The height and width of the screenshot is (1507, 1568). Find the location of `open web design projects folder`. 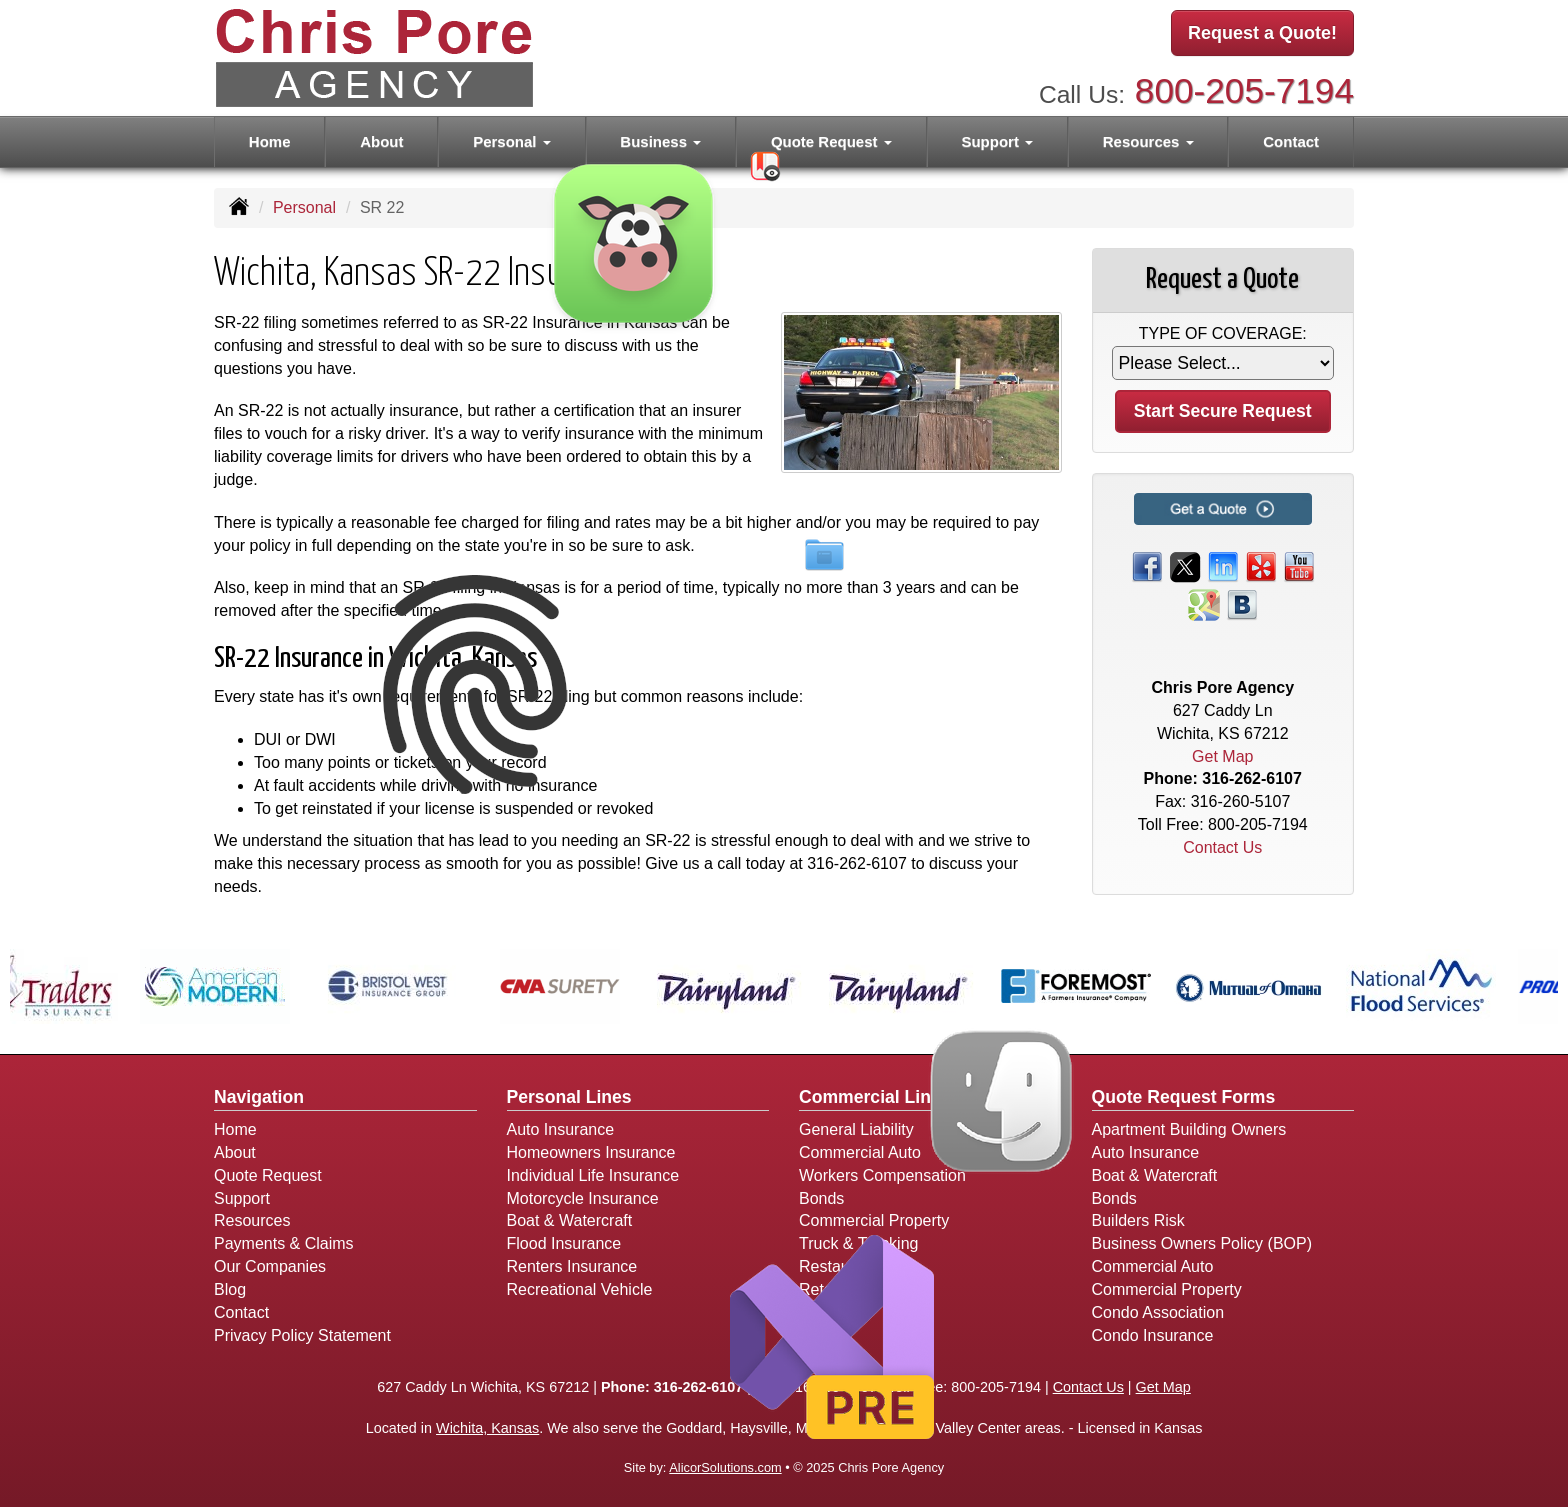

open web design projects folder is located at coordinates (824, 554).